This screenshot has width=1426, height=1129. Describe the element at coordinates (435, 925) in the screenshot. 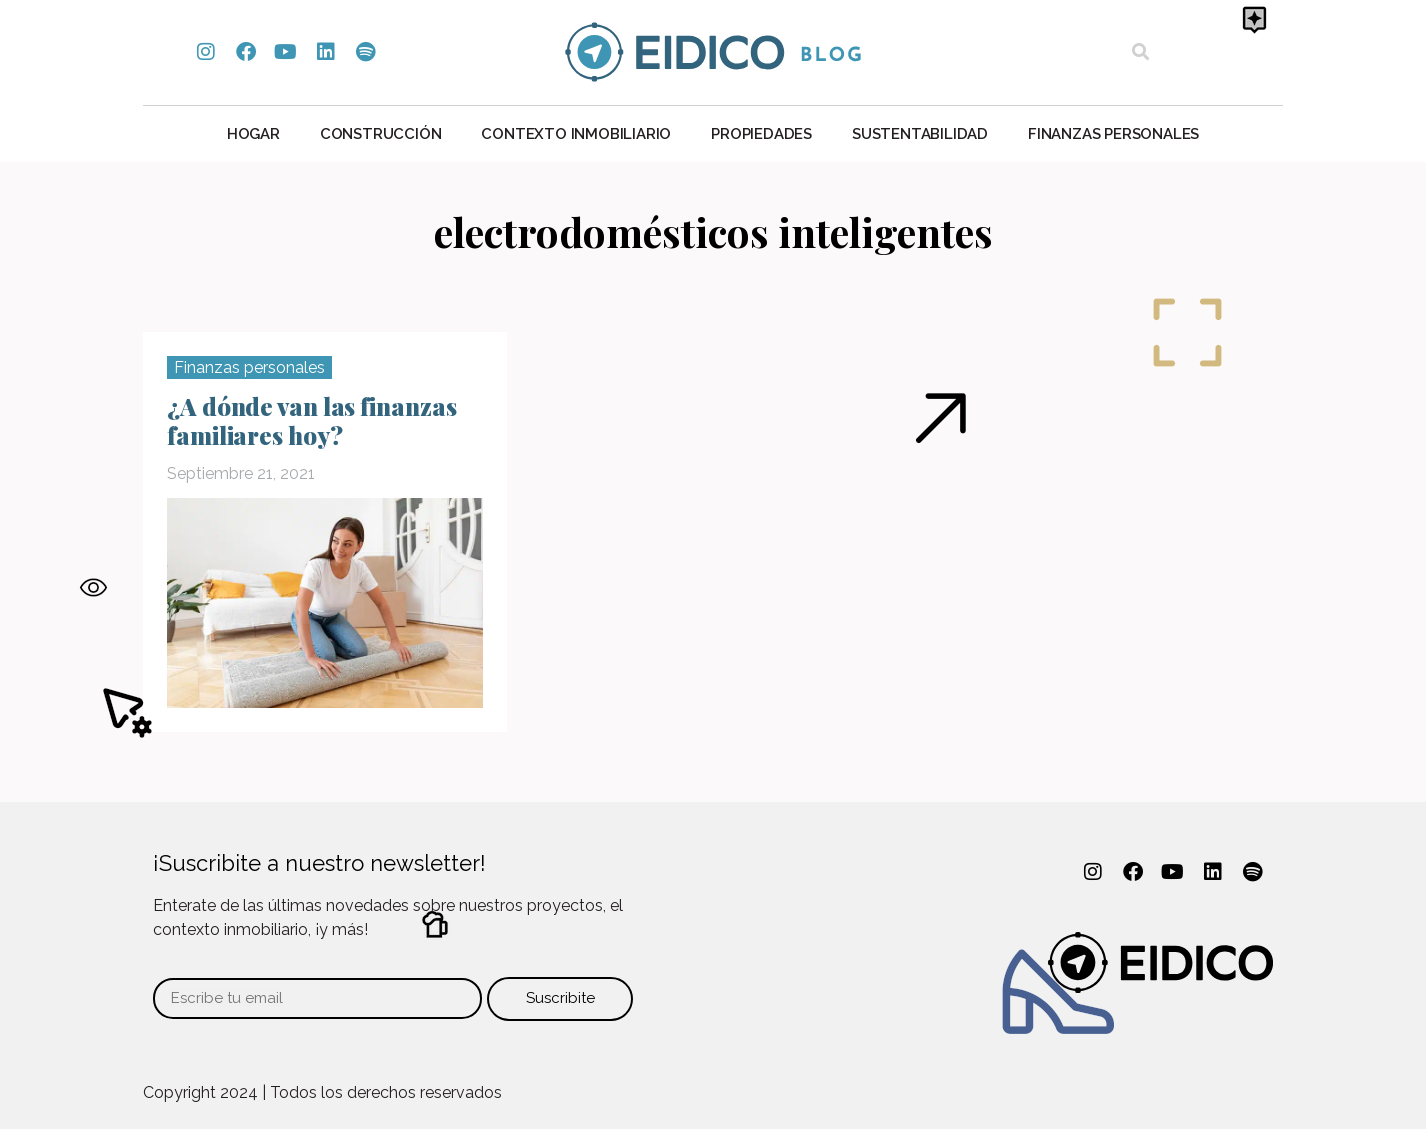

I see `find nearby bars or pubs` at that location.